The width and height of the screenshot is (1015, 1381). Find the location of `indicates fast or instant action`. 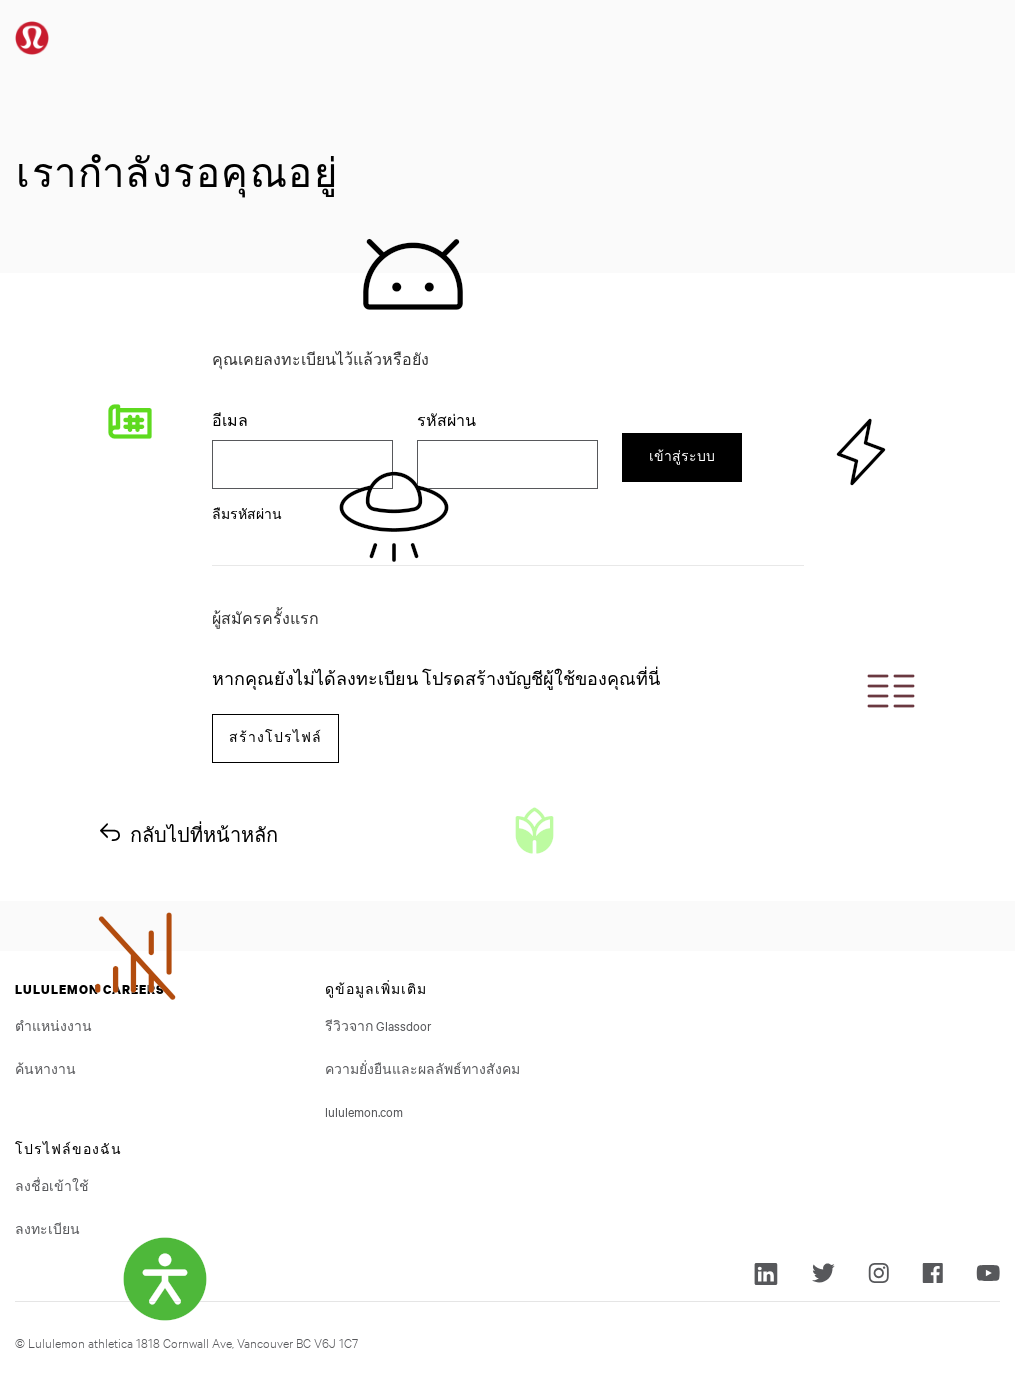

indicates fast or instant action is located at coordinates (861, 452).